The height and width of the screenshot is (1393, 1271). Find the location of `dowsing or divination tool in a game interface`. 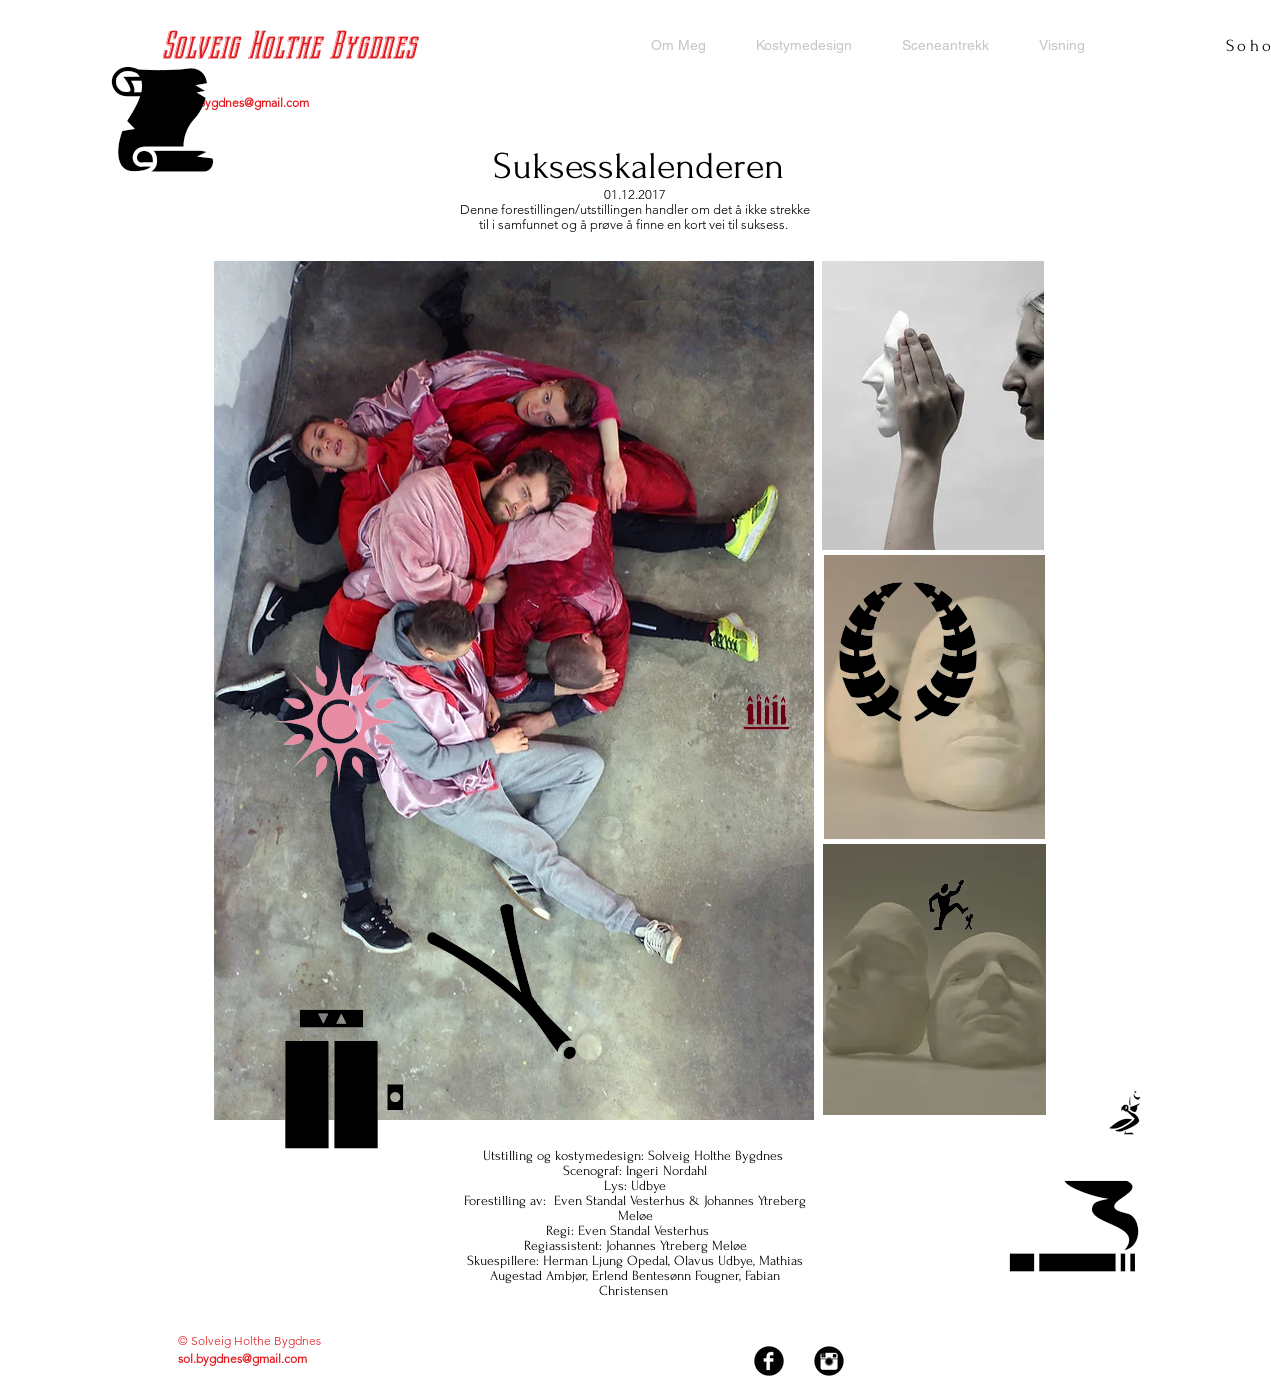

dowsing or divination tool in a game interface is located at coordinates (501, 981).